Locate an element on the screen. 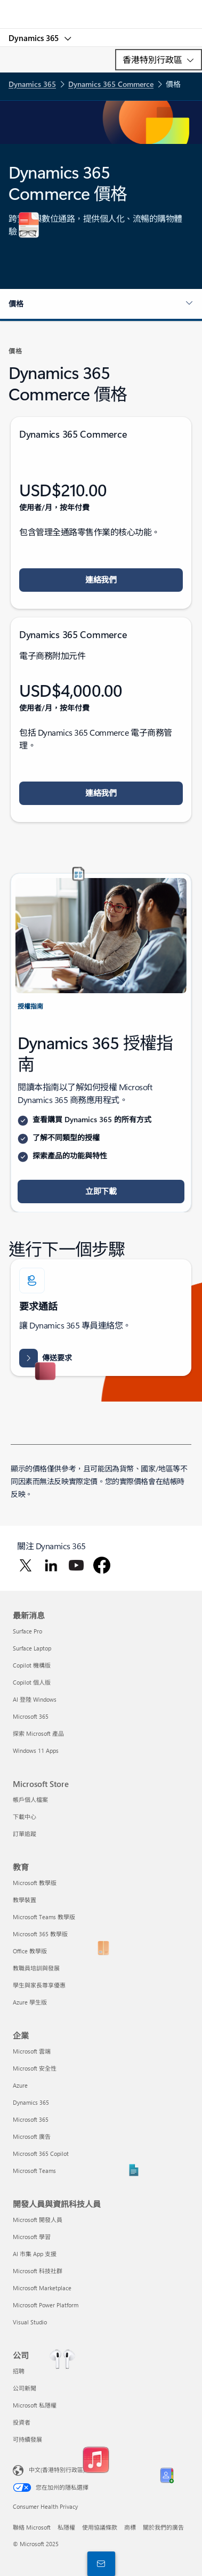 This screenshot has width=202, height=2576. open the gnome music app is located at coordinates (96, 2460).